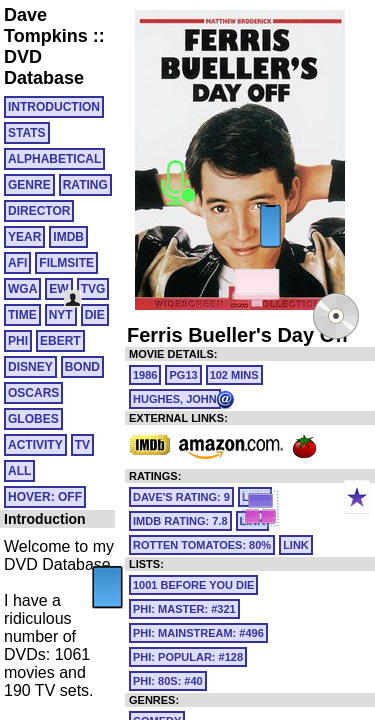 The image size is (375, 720). What do you see at coordinates (270, 226) in the screenshot?
I see `iPhone XS device icon` at bounding box center [270, 226].